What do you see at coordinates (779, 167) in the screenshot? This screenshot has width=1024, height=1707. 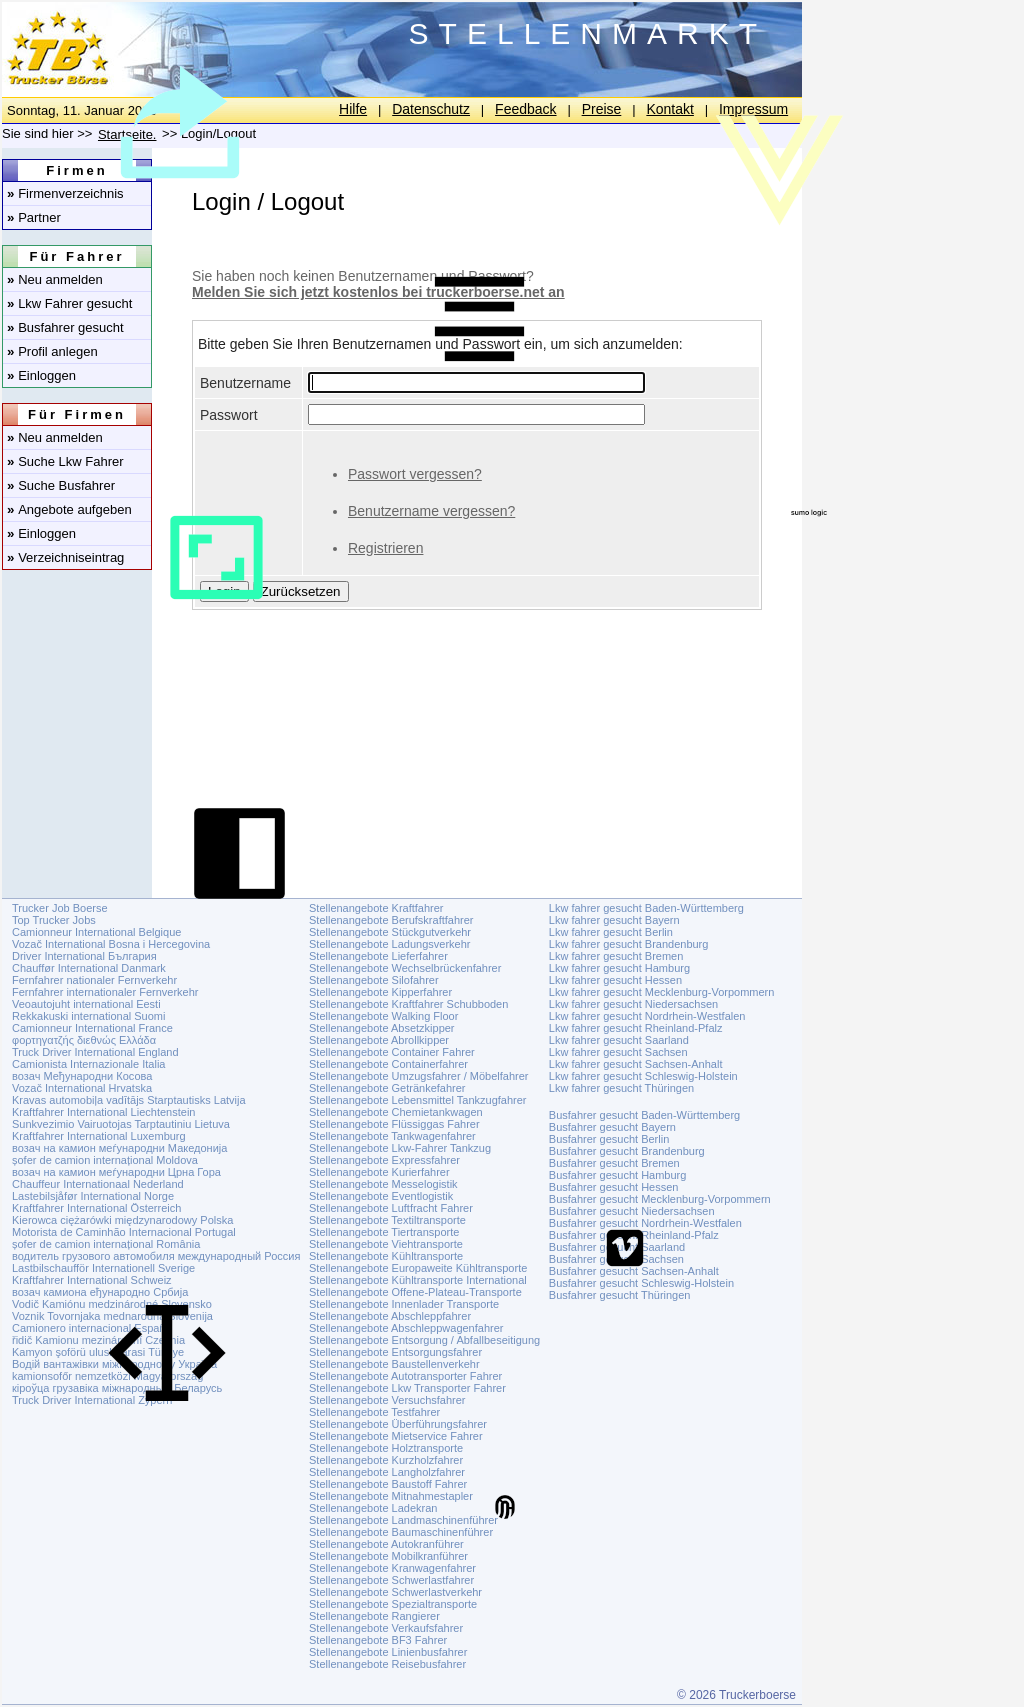 I see `vue.js framework logo` at bounding box center [779, 167].